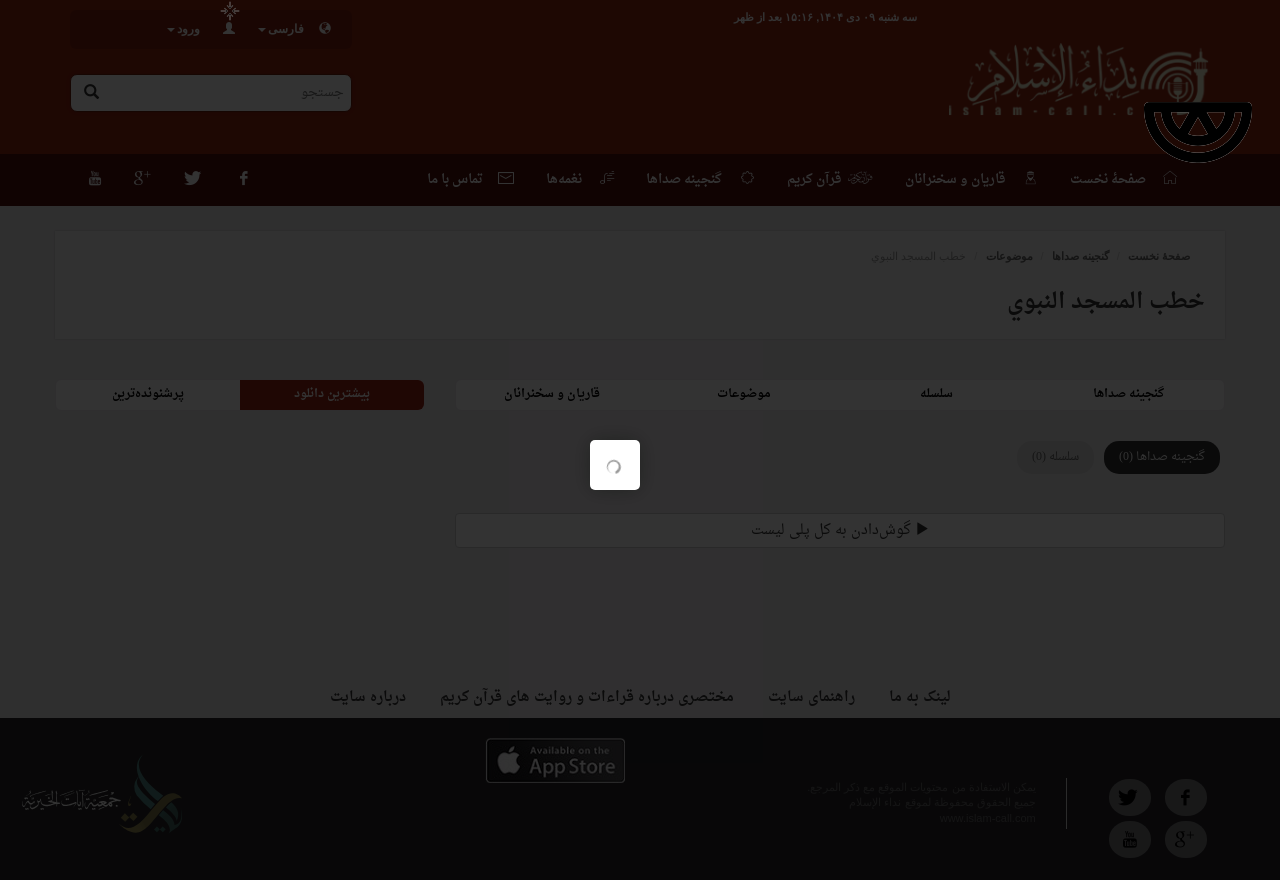 This screenshot has width=1280, height=880. I want to click on collapse or minimize content from all sides, so click(230, 11).